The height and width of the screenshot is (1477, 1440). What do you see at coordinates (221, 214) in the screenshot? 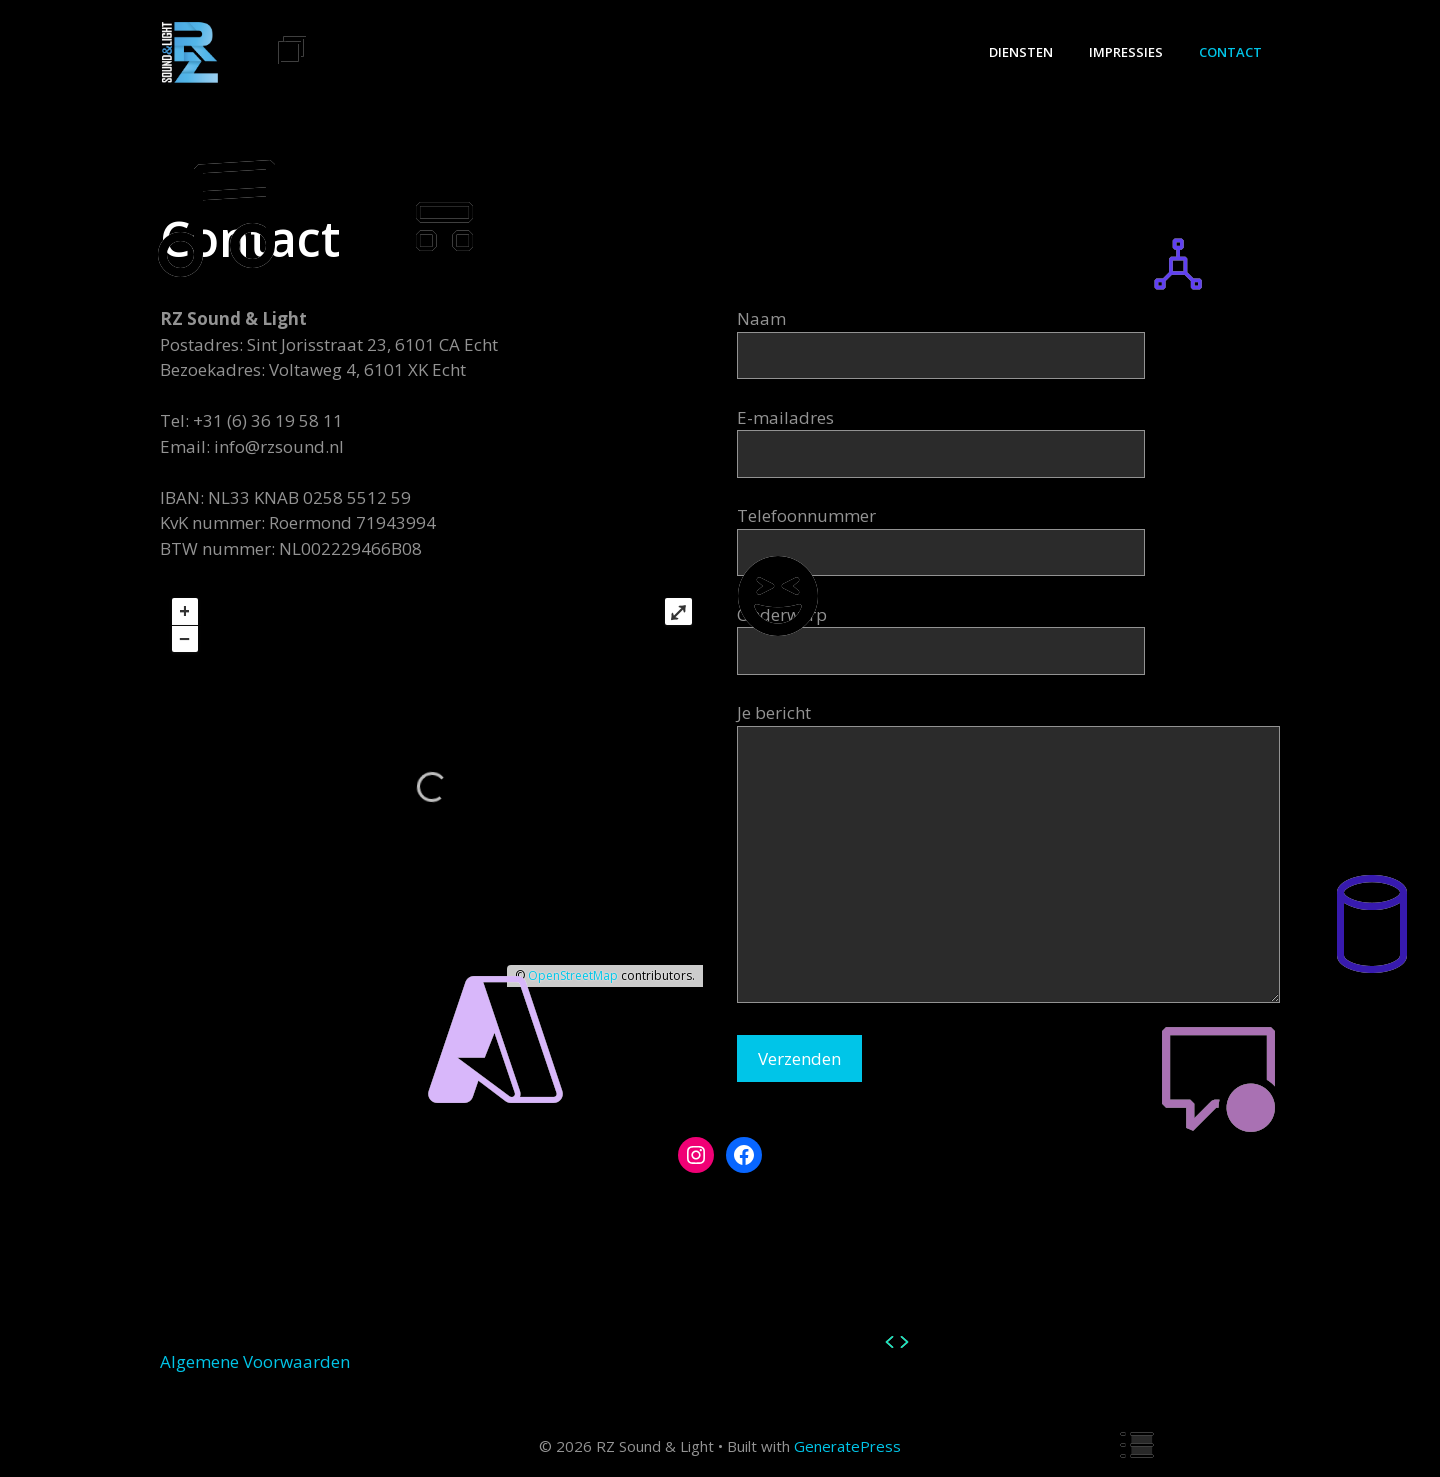
I see `access music files or audio content` at bounding box center [221, 214].